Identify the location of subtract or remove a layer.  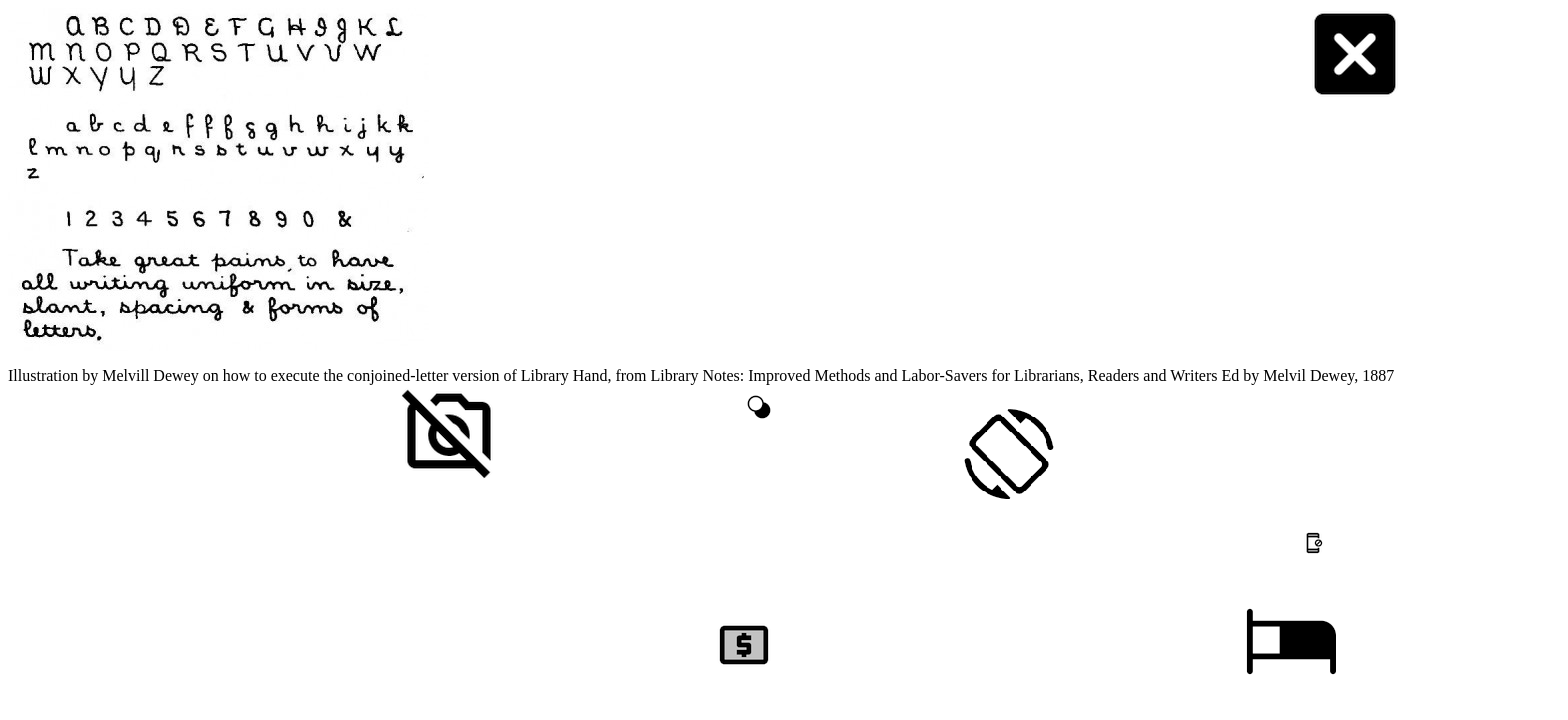
(759, 407).